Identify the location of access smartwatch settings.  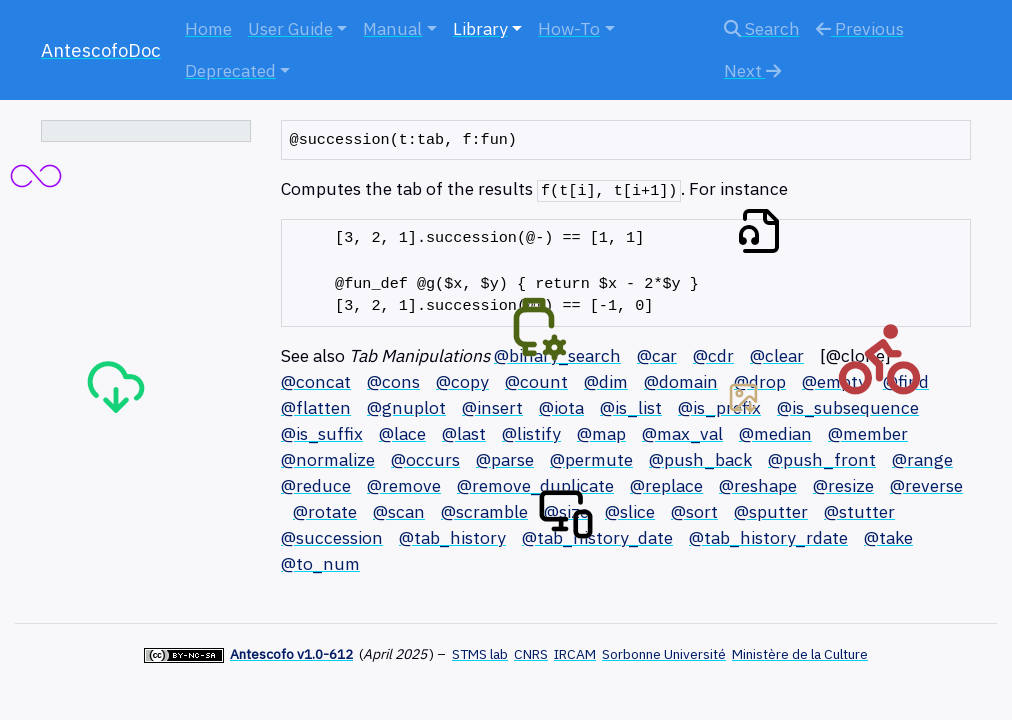
(534, 327).